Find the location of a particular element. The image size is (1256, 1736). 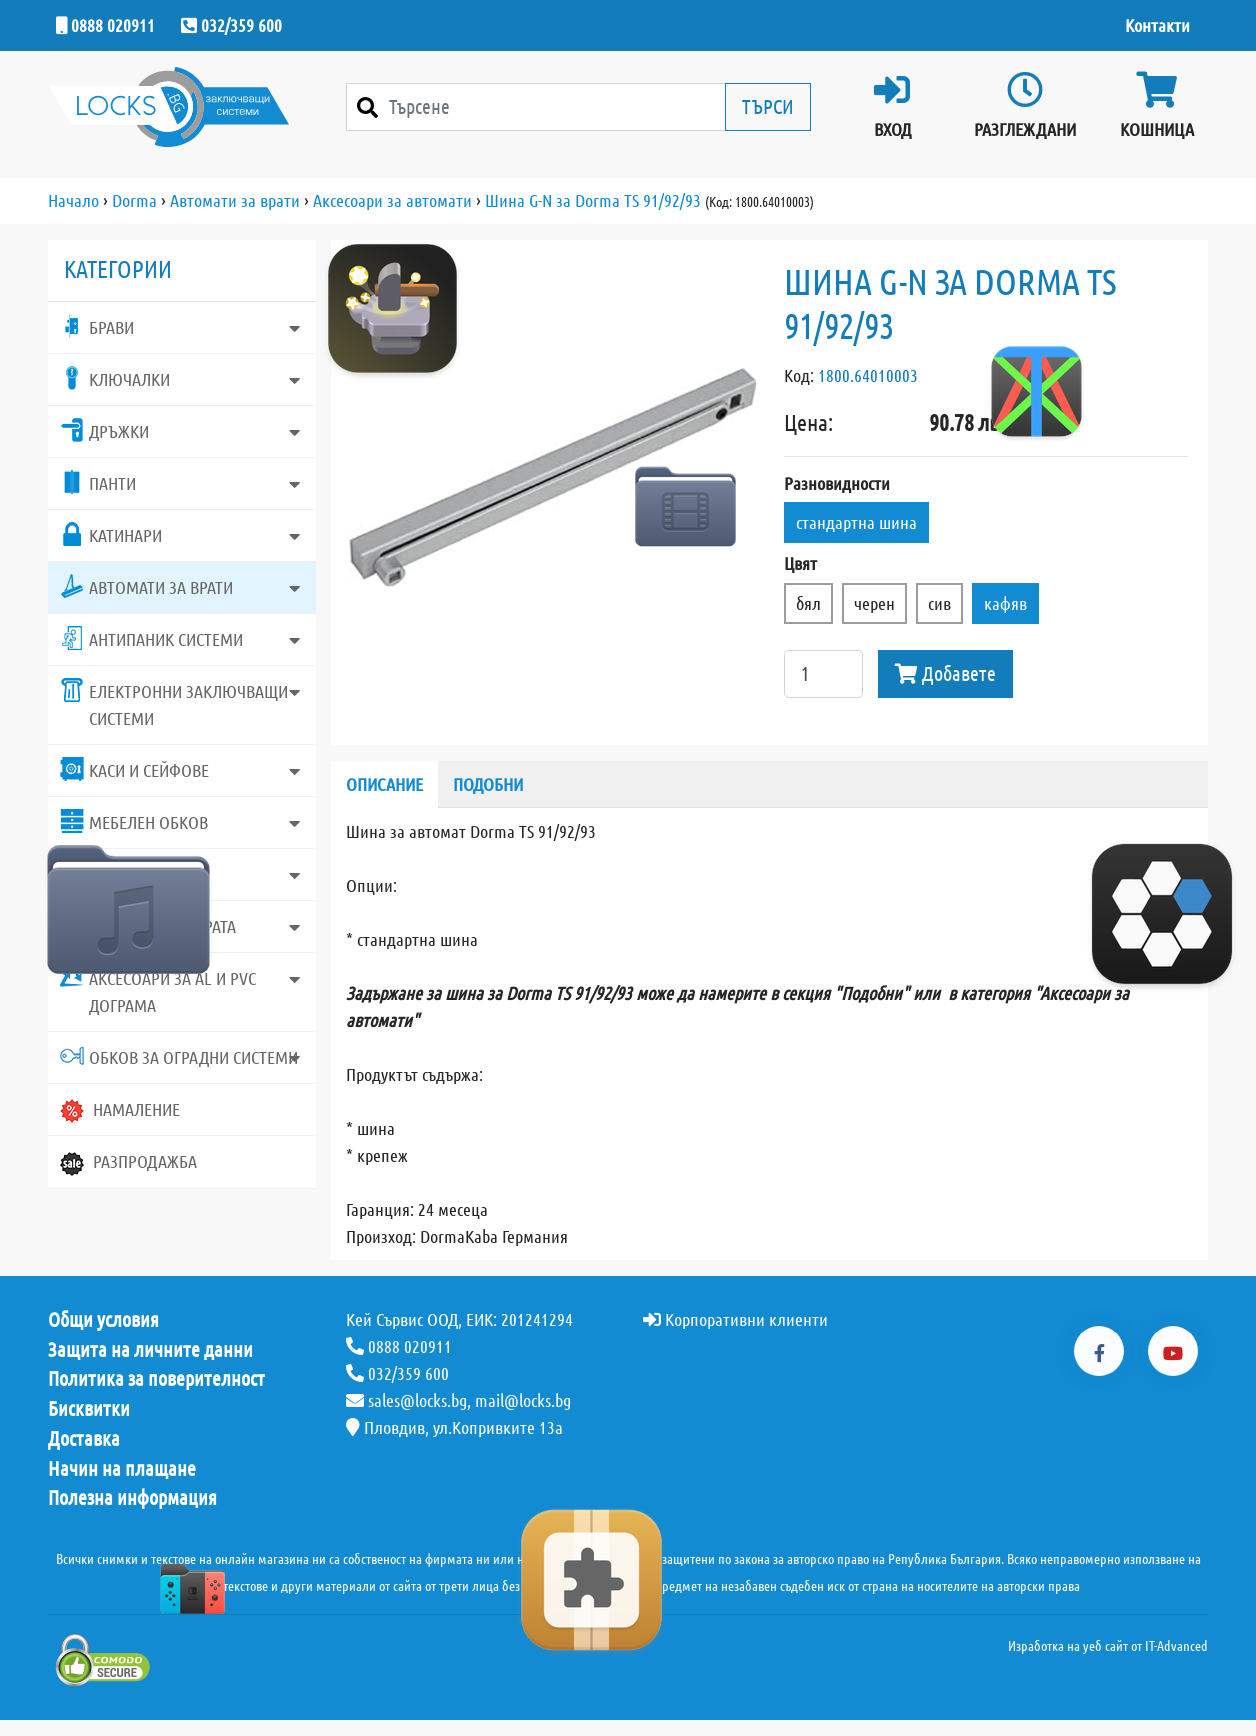

launch robocraft game is located at coordinates (1162, 914).